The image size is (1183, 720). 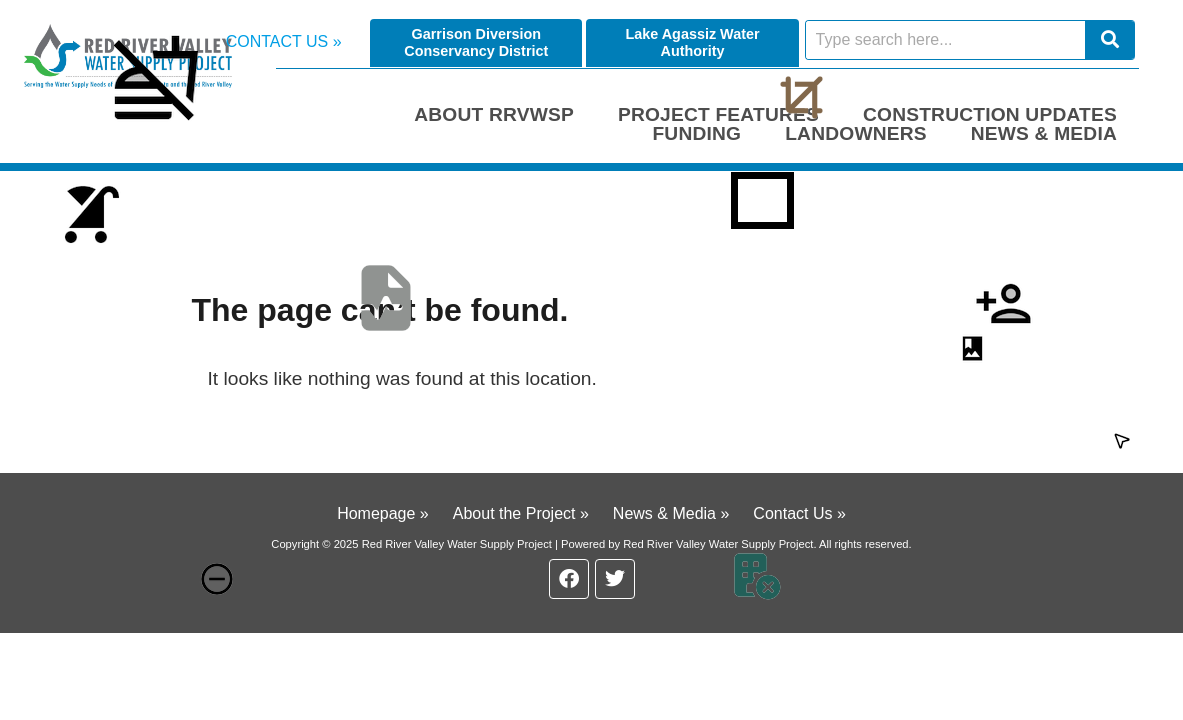 I want to click on do not disturb mode is enabled, so click(x=217, y=579).